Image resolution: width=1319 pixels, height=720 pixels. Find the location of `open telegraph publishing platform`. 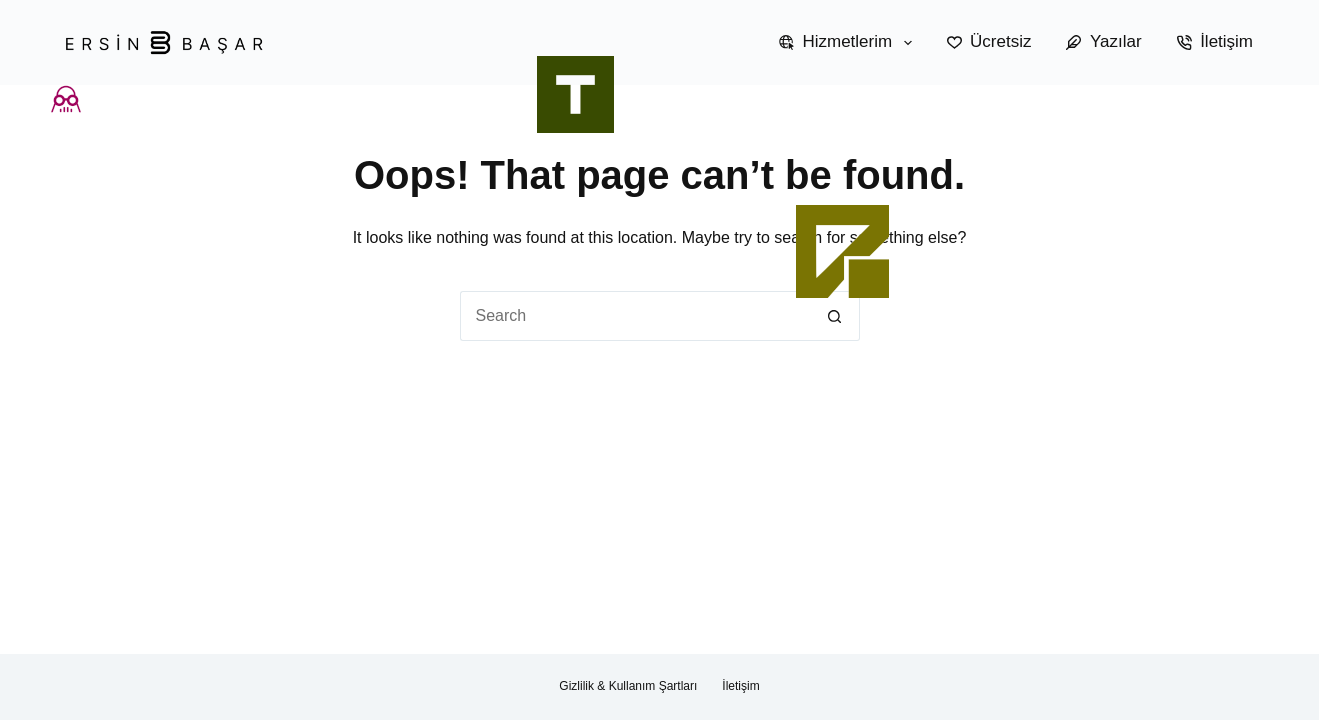

open telegraph publishing platform is located at coordinates (575, 94).